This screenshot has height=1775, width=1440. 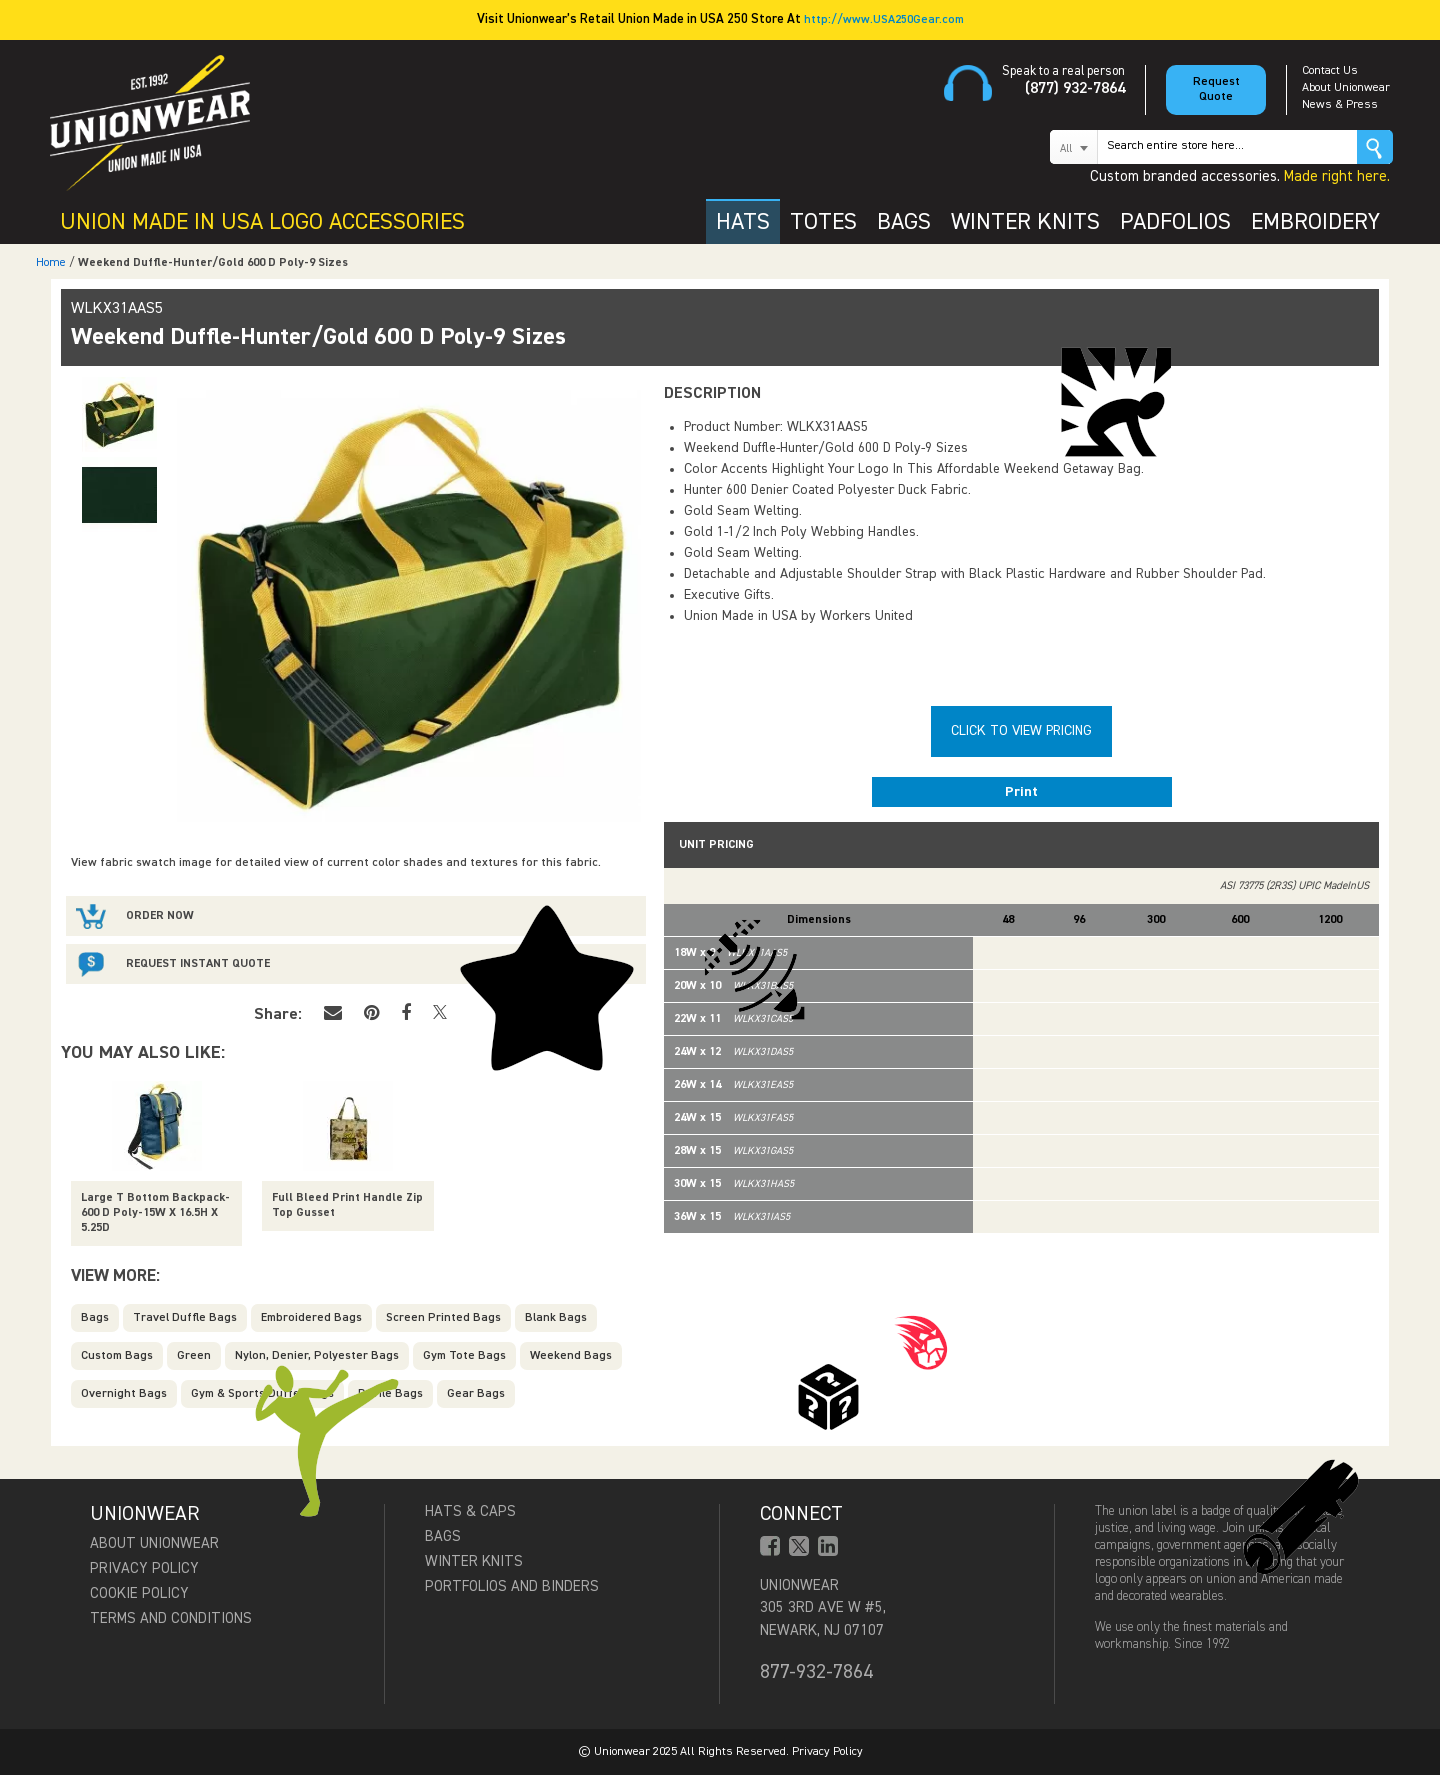 I want to click on indicates oppression or overwhelming force in gameplay, so click(x=1116, y=403).